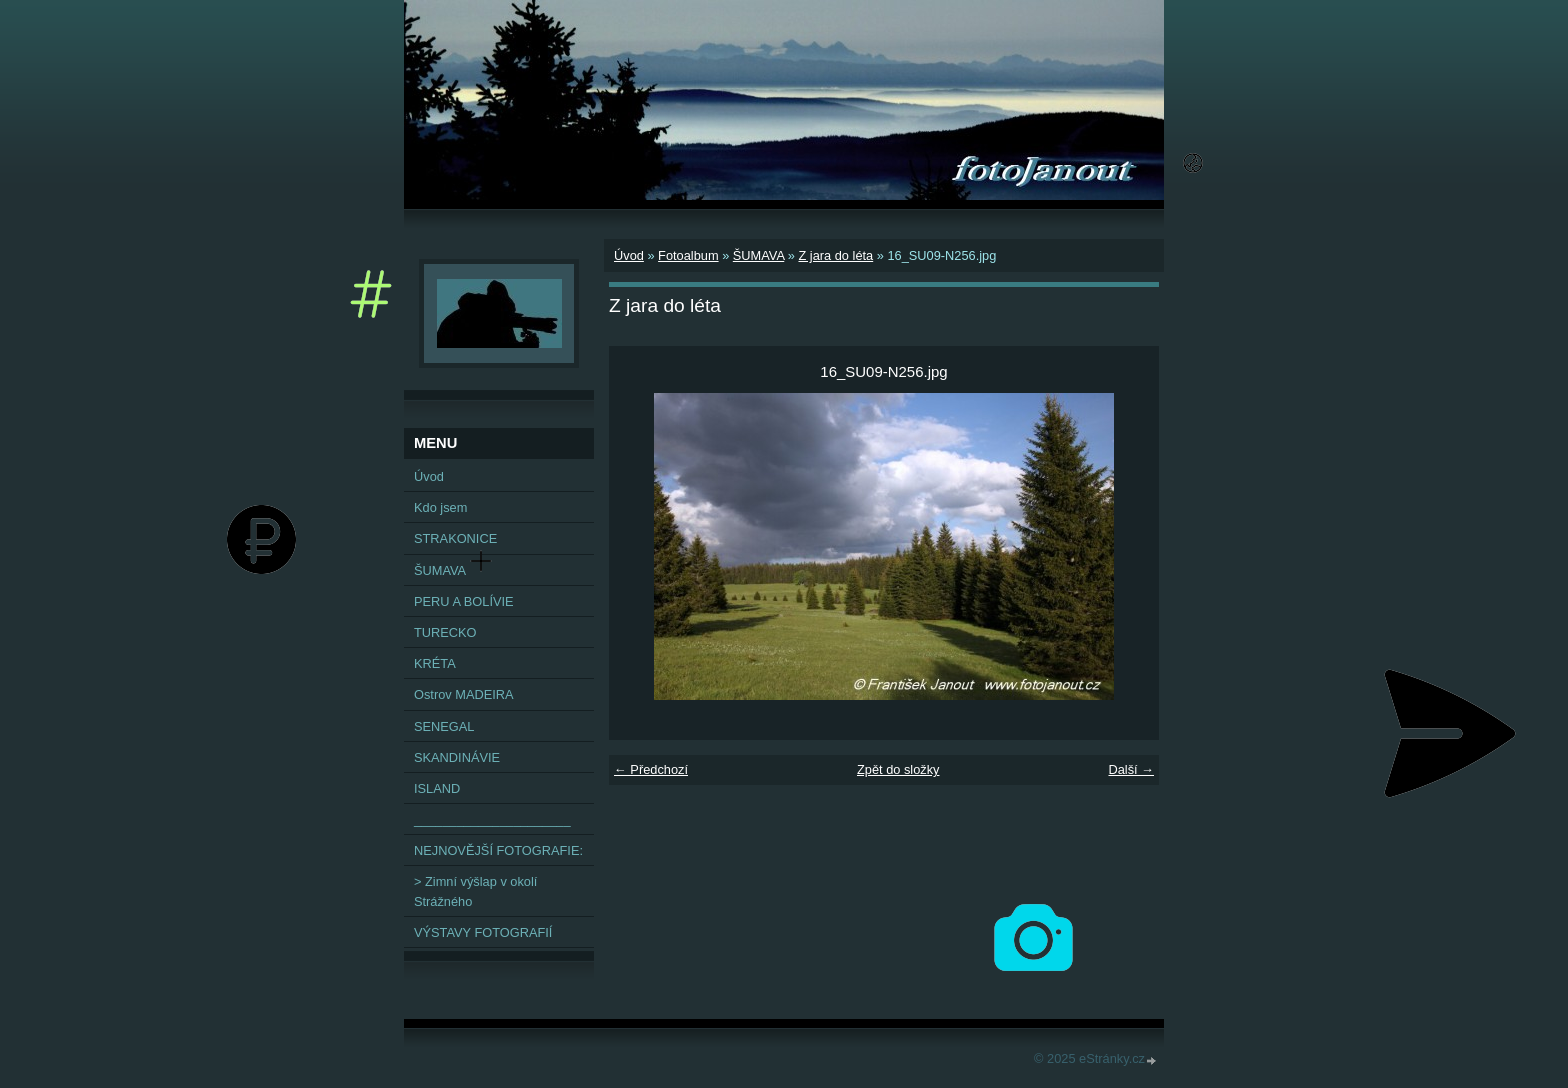 This screenshot has height=1088, width=1568. Describe the element at coordinates (261, 539) in the screenshot. I see `view price in russian rubles` at that location.